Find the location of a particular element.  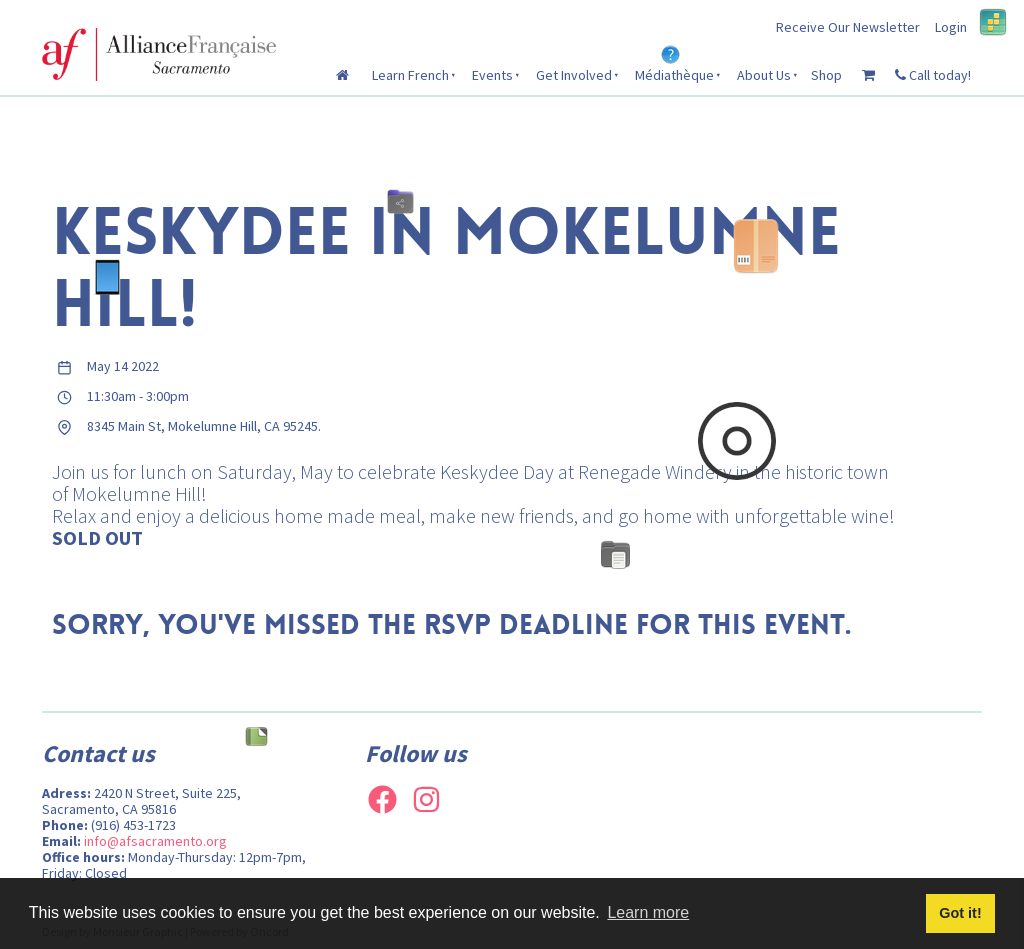

access your public shared folder is located at coordinates (400, 201).